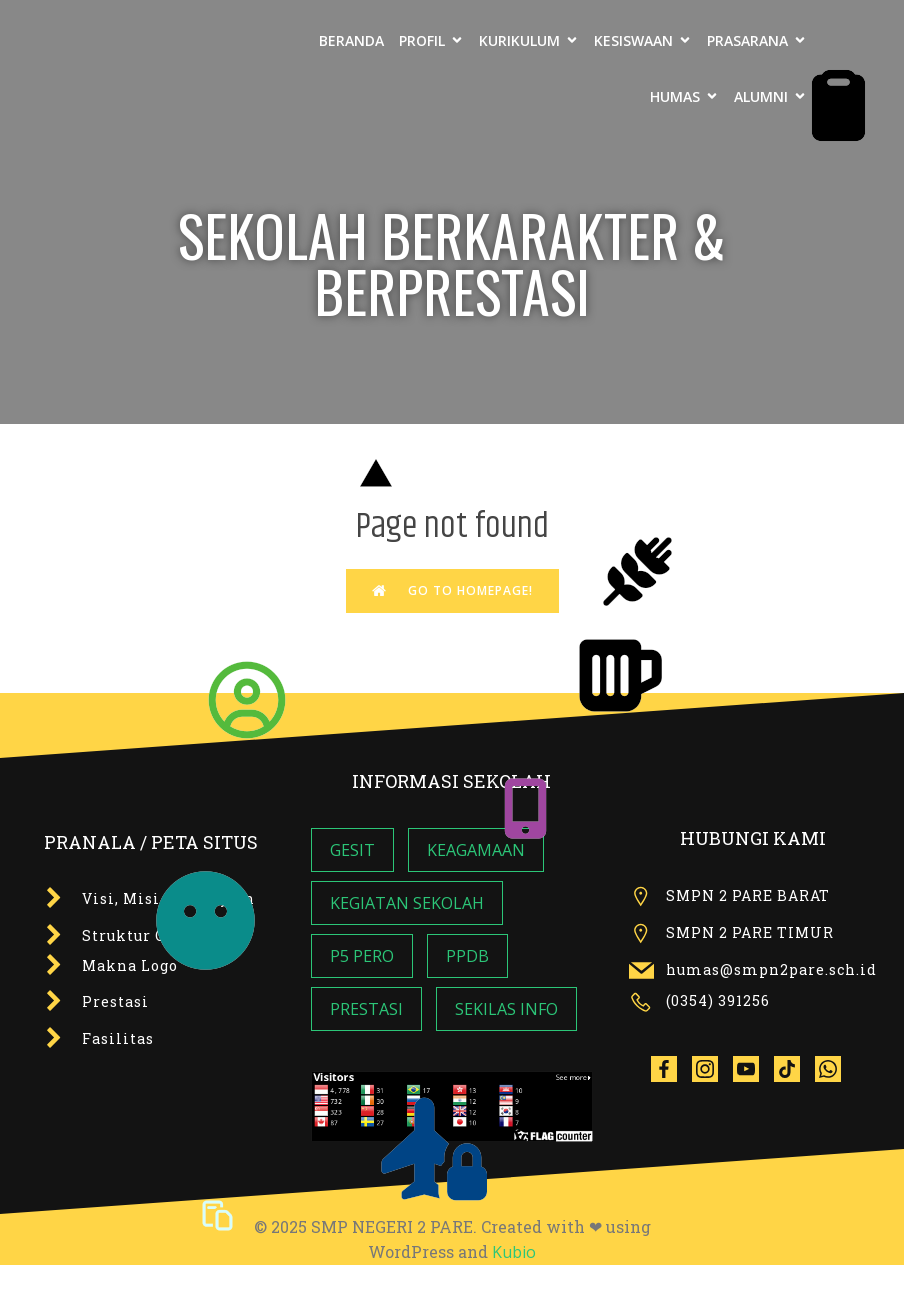 Image resolution: width=904 pixels, height=1313 pixels. I want to click on view nearby bars or breweries, so click(615, 675).